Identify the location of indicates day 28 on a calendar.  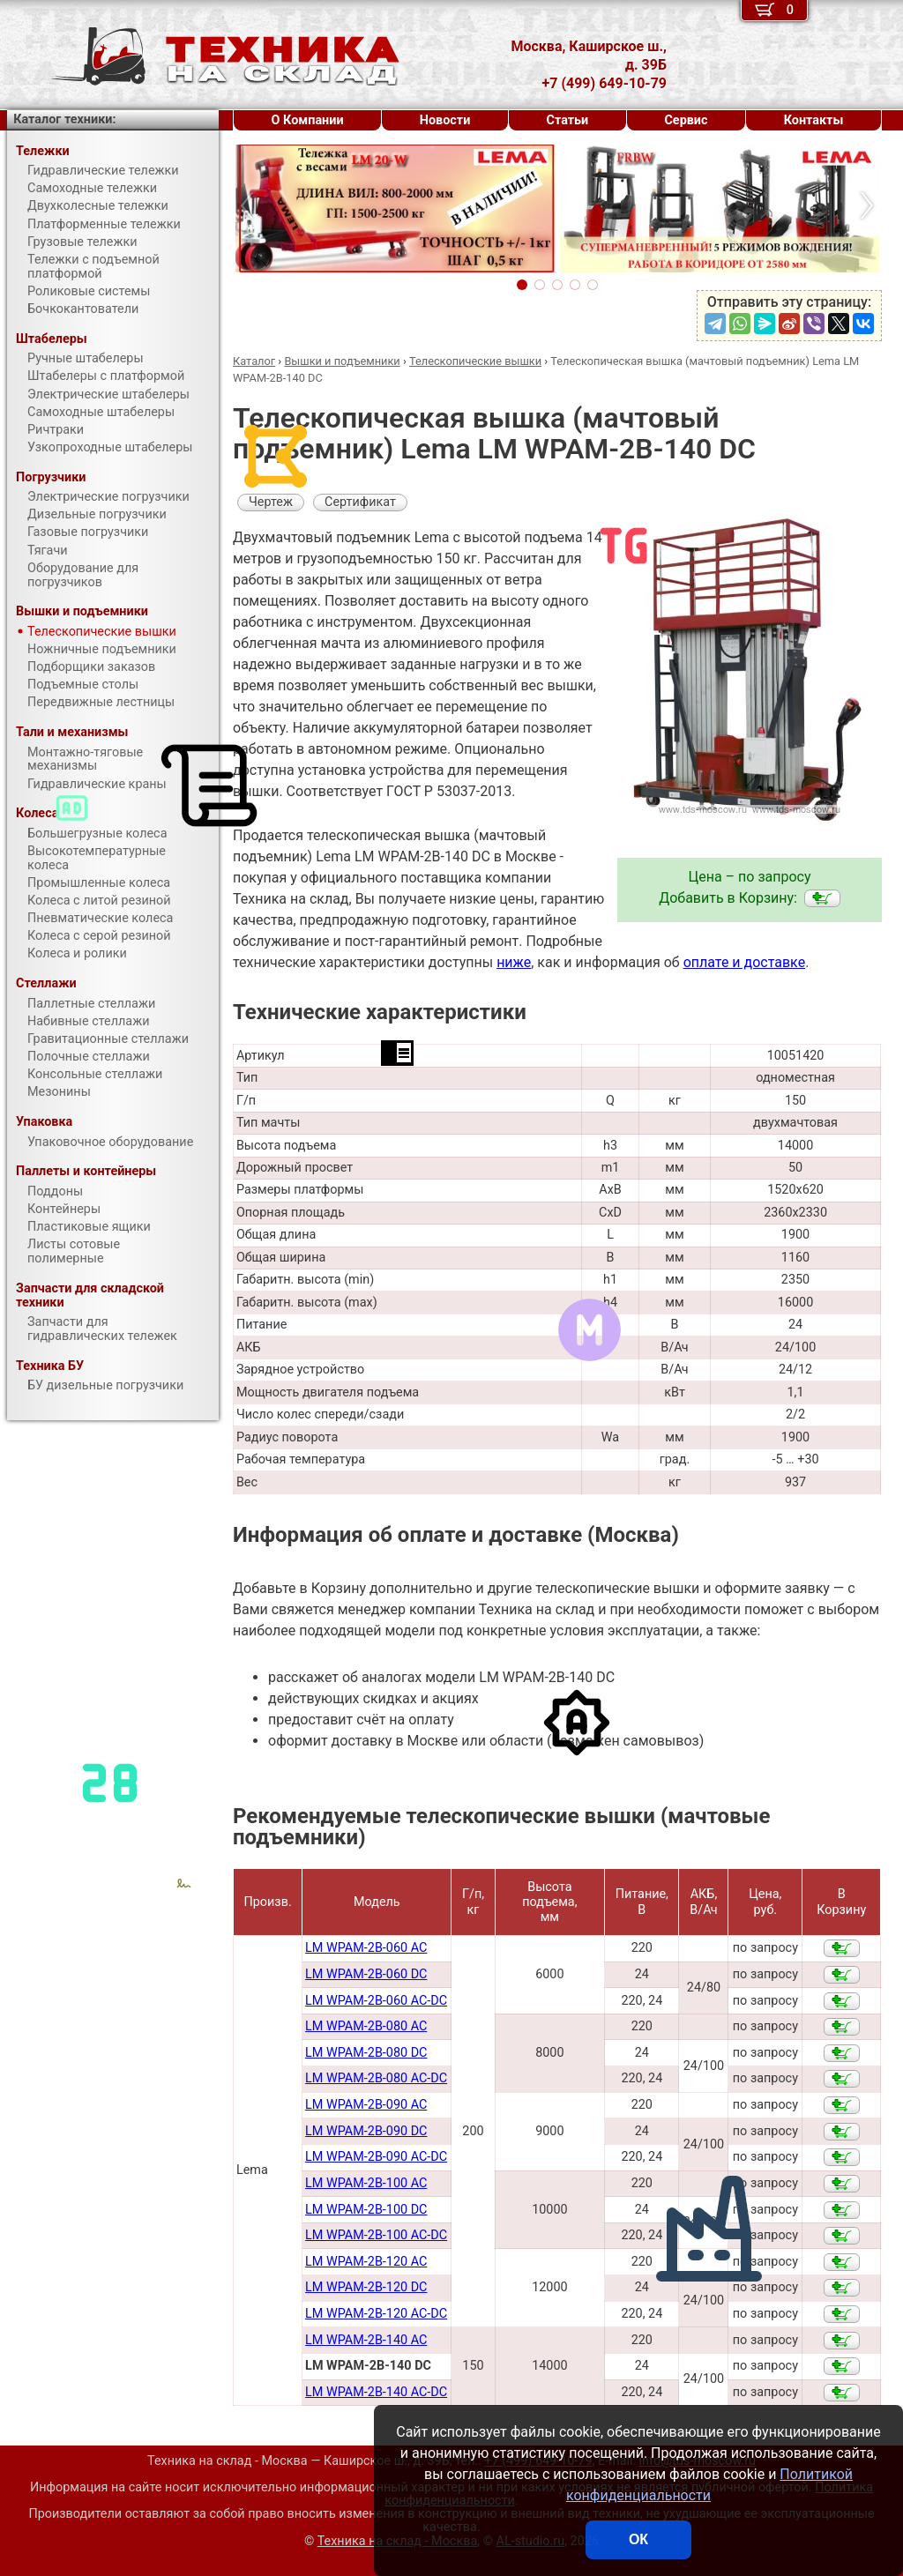
(109, 1783).